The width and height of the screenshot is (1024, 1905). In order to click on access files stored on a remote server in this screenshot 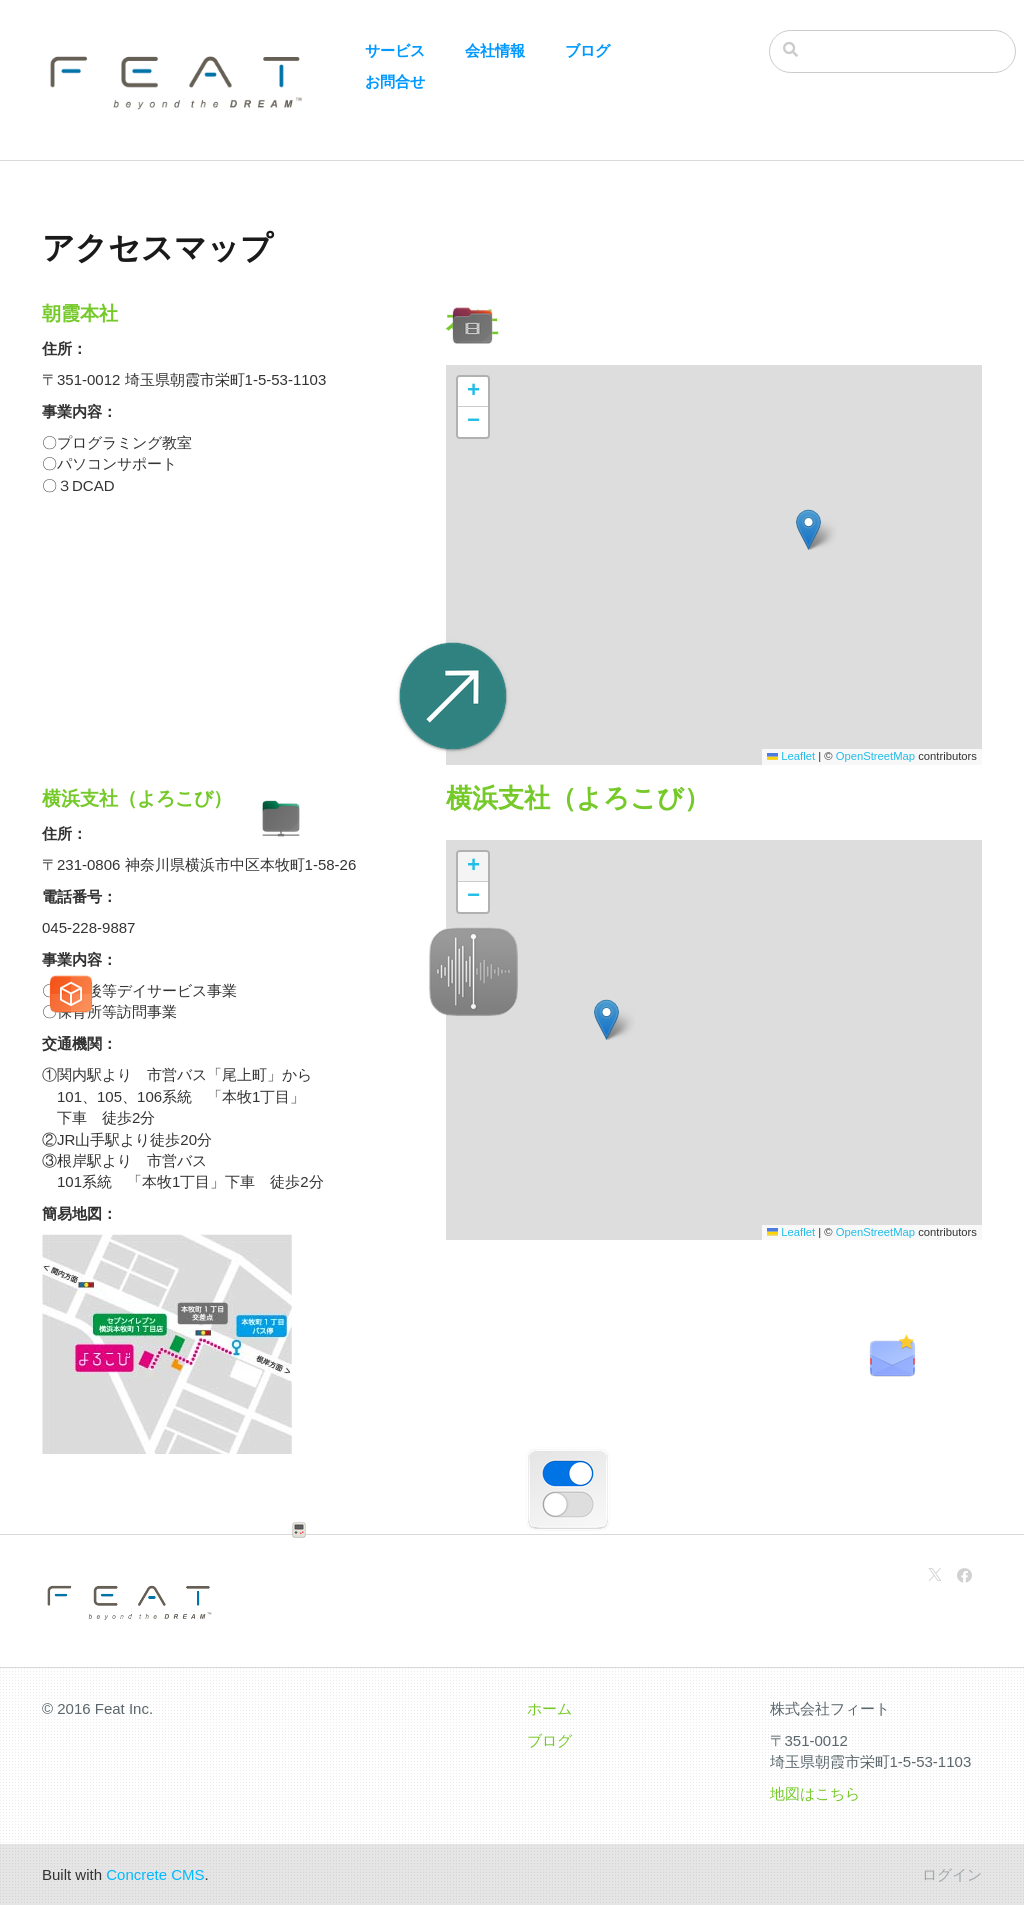, I will do `click(281, 818)`.